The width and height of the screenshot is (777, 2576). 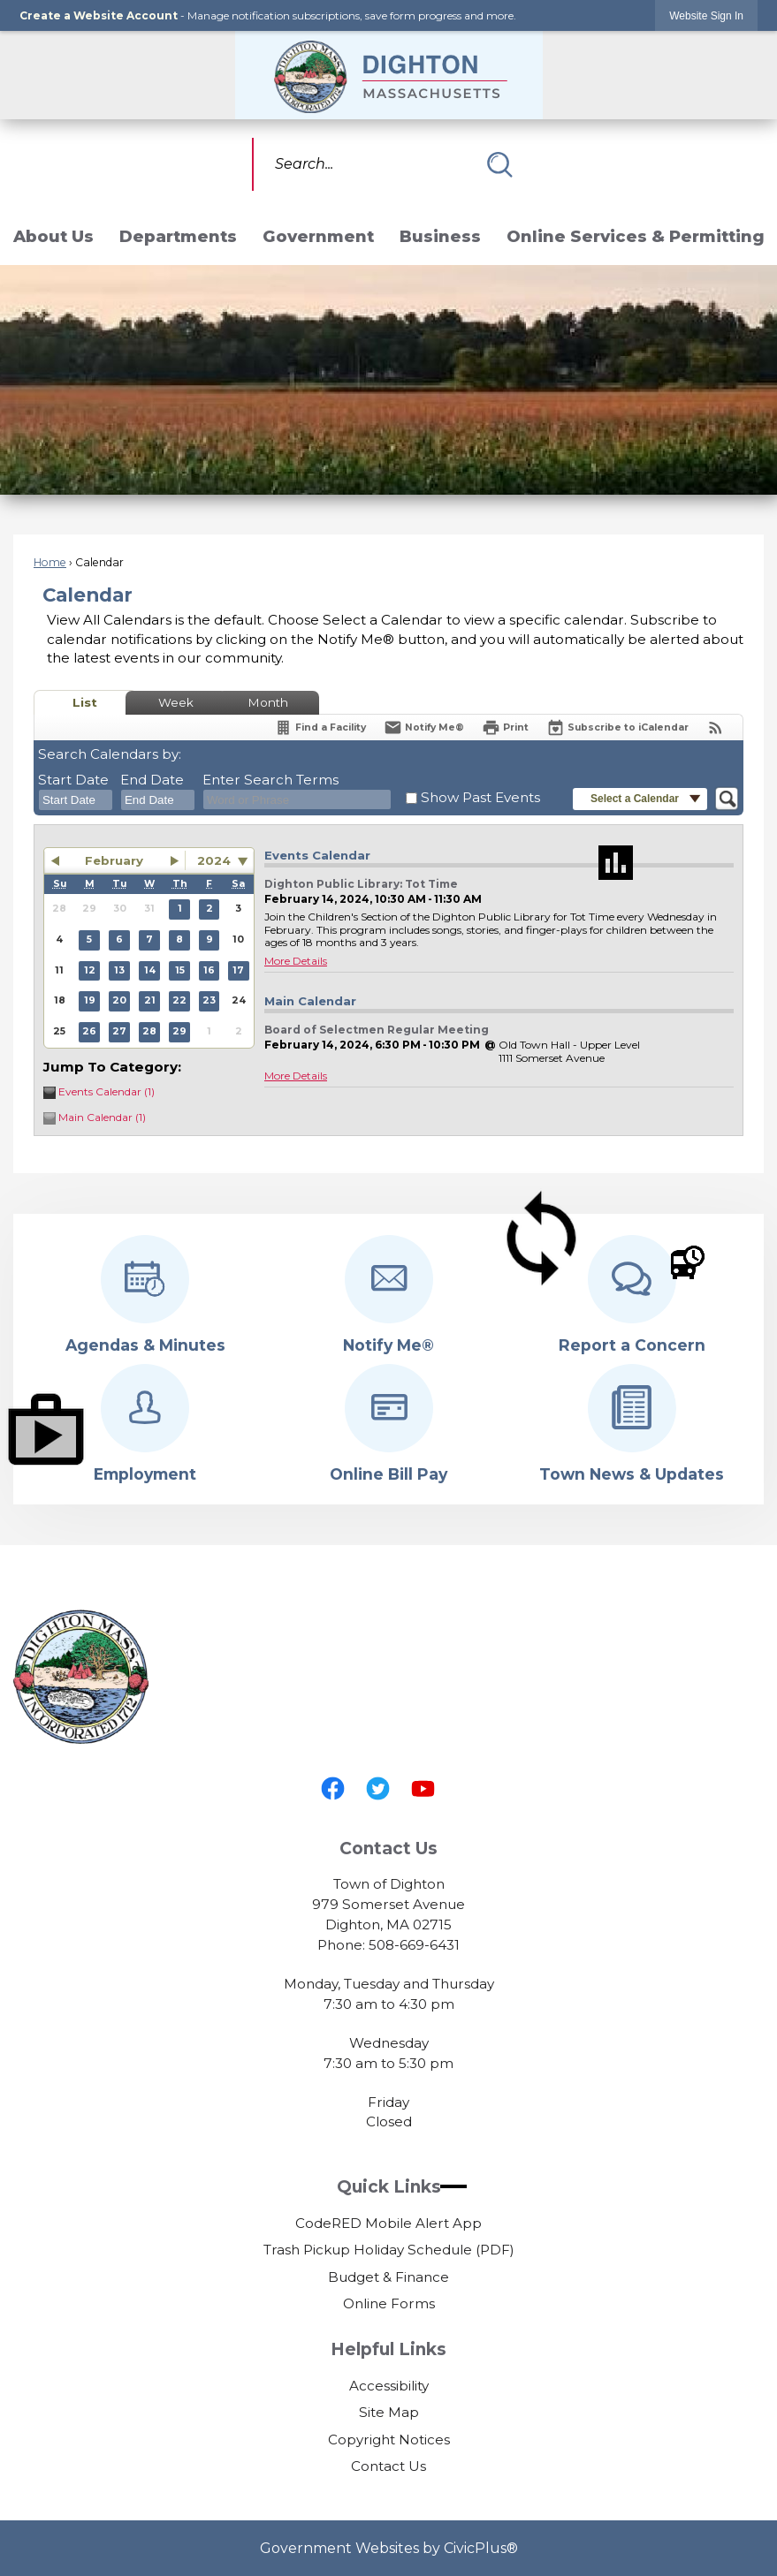 I want to click on insert a horizontal divider line, so click(x=453, y=2186).